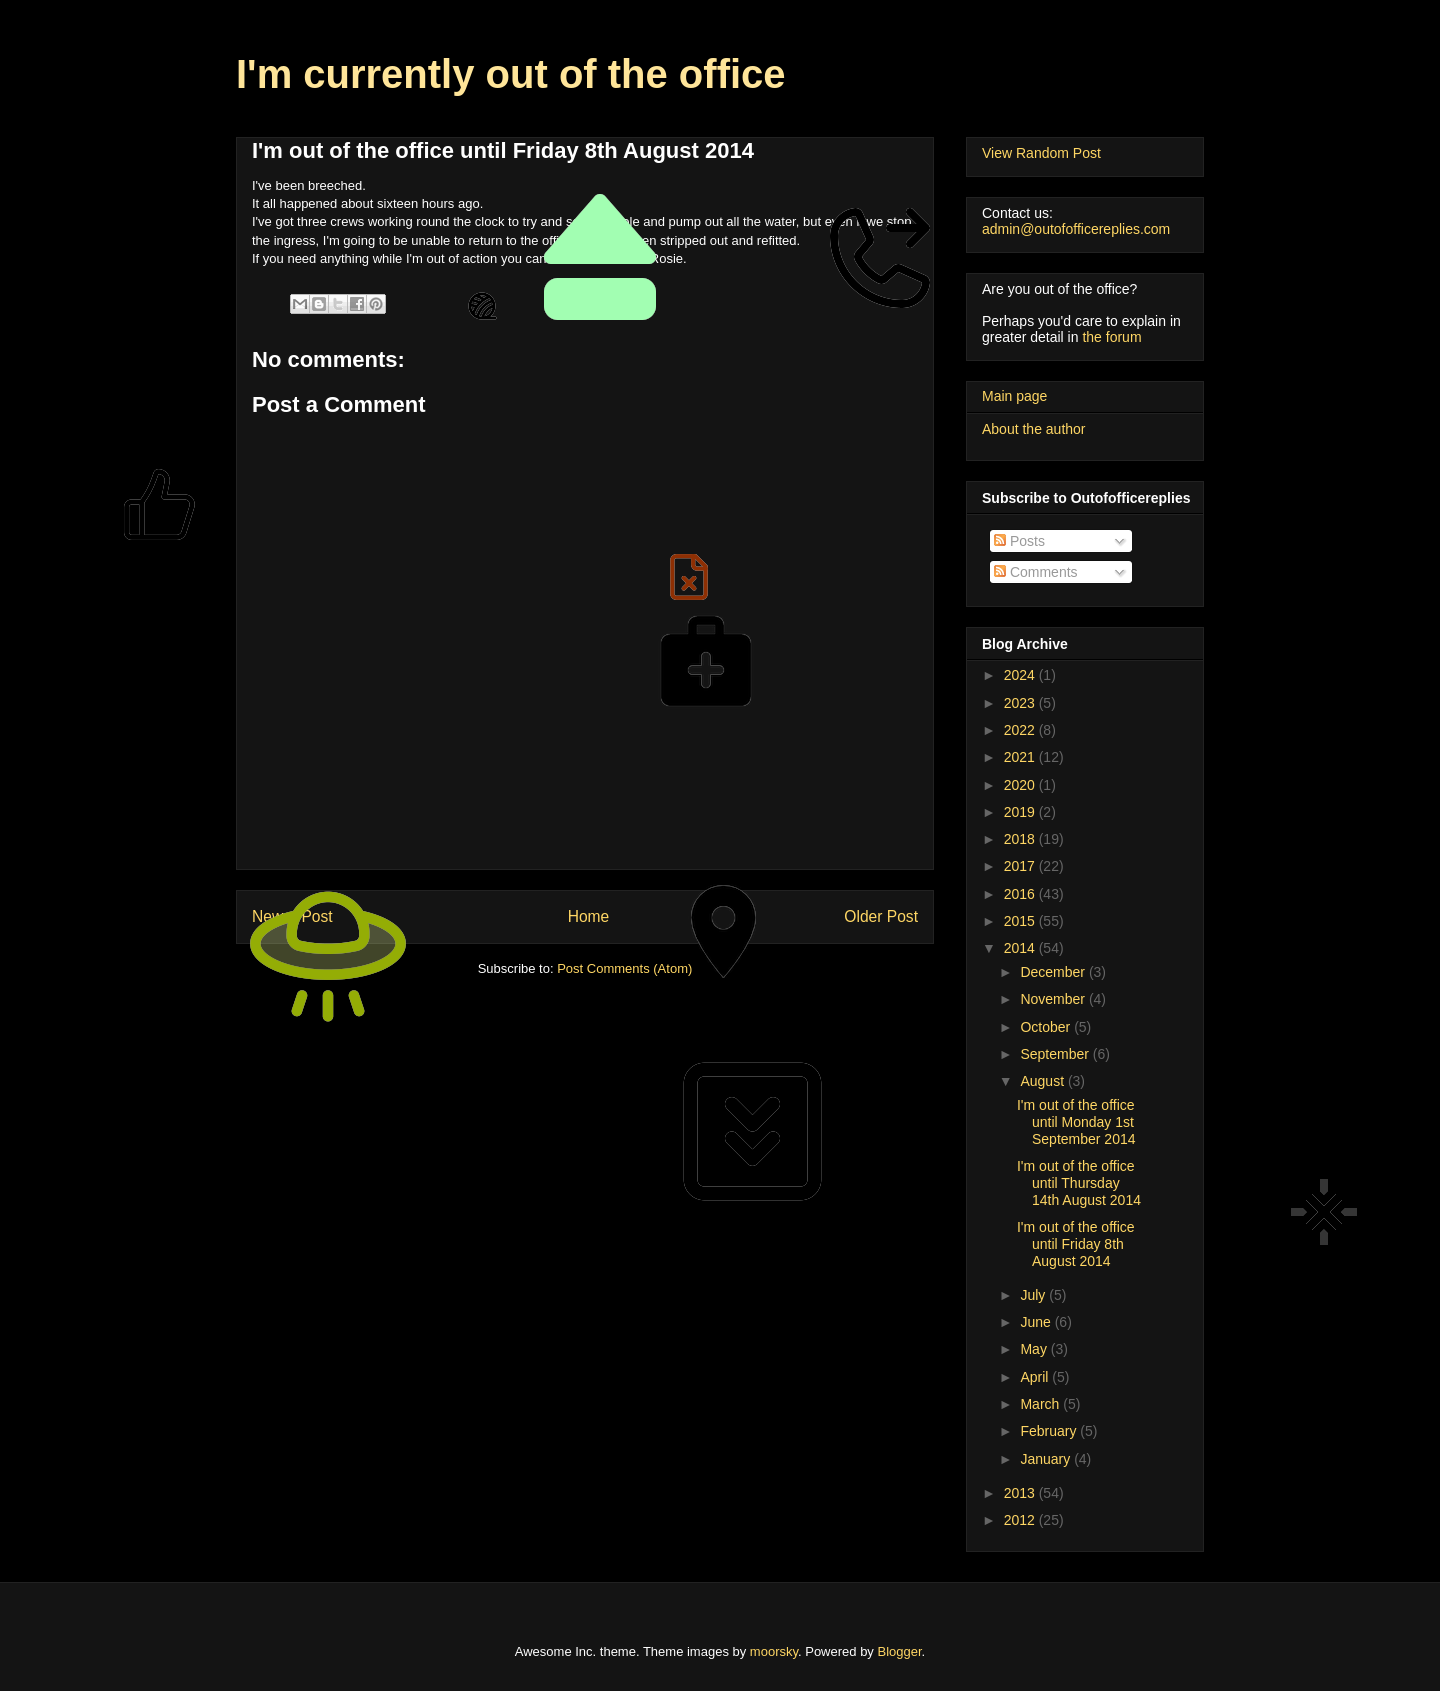  What do you see at coordinates (482, 306) in the screenshot?
I see `access knitting or crochet patterns` at bounding box center [482, 306].